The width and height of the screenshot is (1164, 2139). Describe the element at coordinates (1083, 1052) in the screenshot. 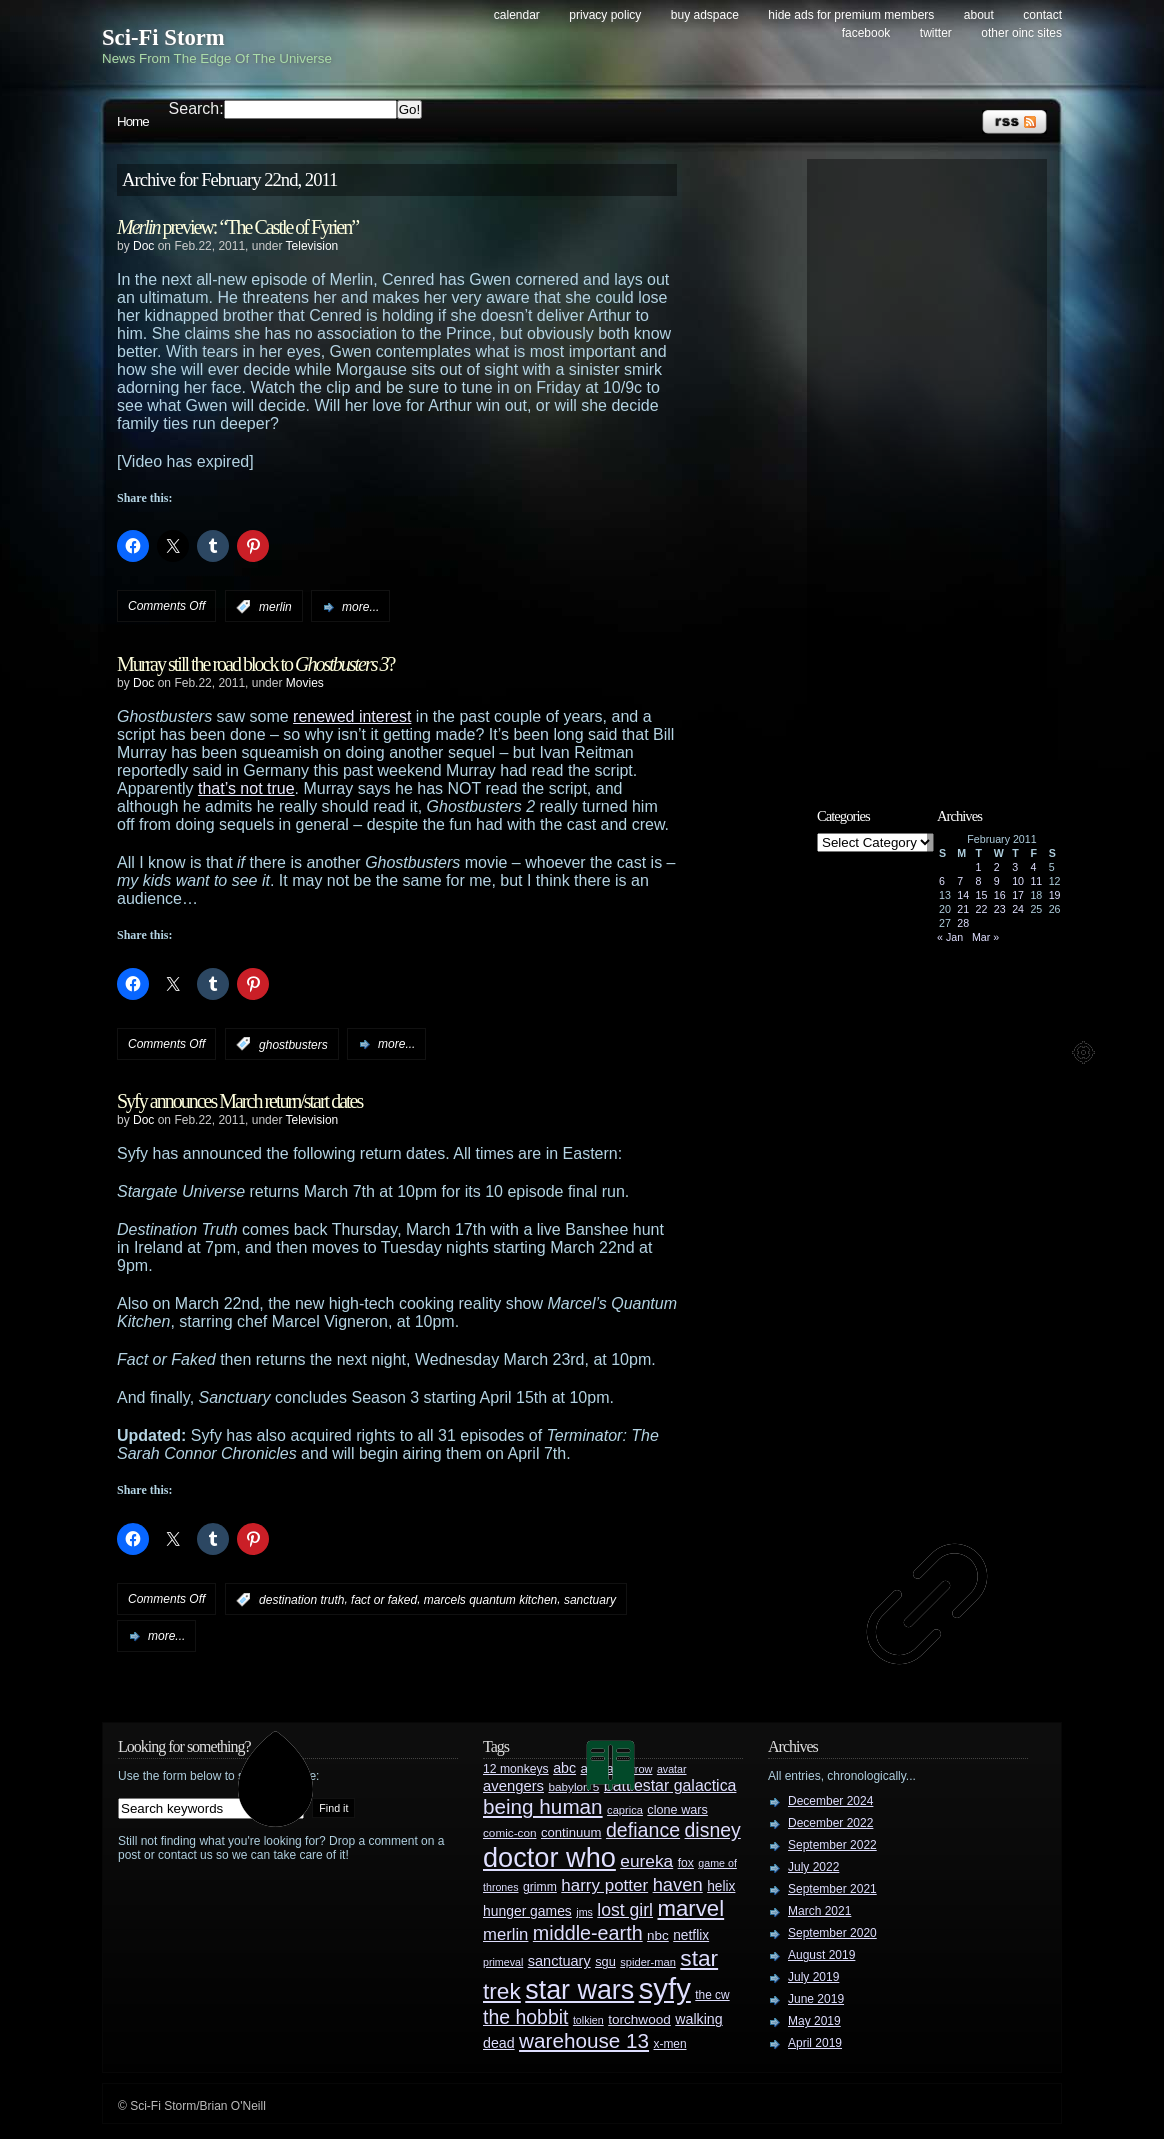

I see `center map on current location` at that location.